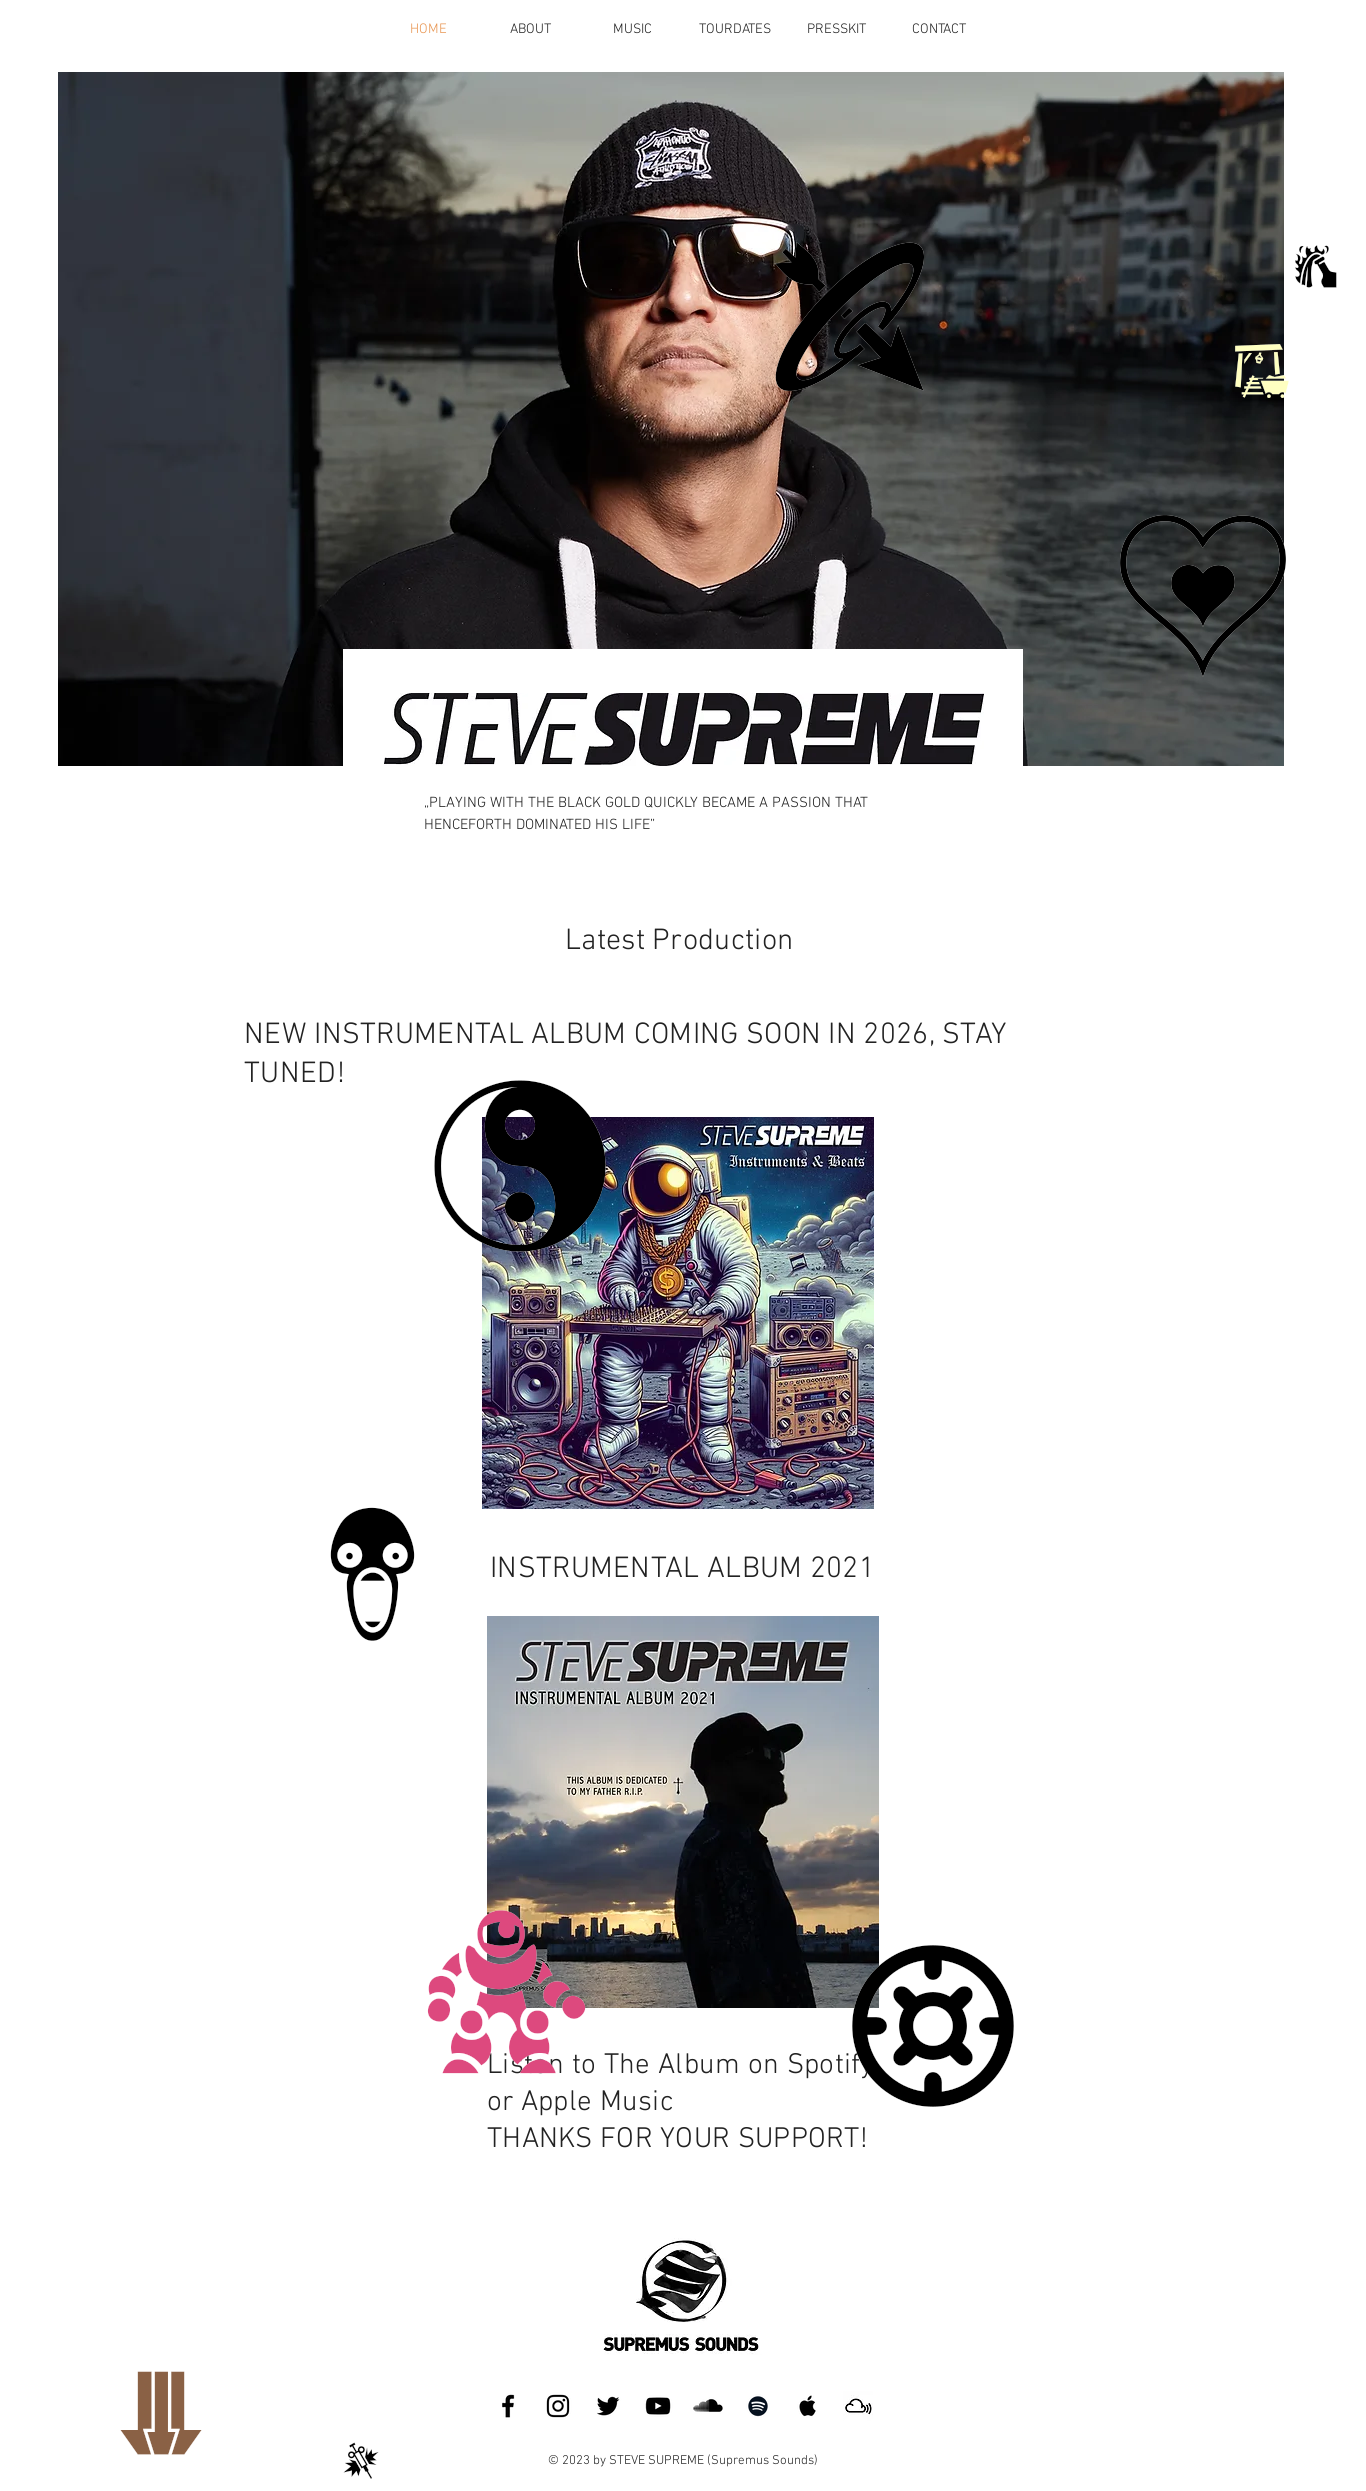 The image size is (1366, 2491). What do you see at coordinates (503, 1991) in the screenshot?
I see `select astronaut or space character` at bounding box center [503, 1991].